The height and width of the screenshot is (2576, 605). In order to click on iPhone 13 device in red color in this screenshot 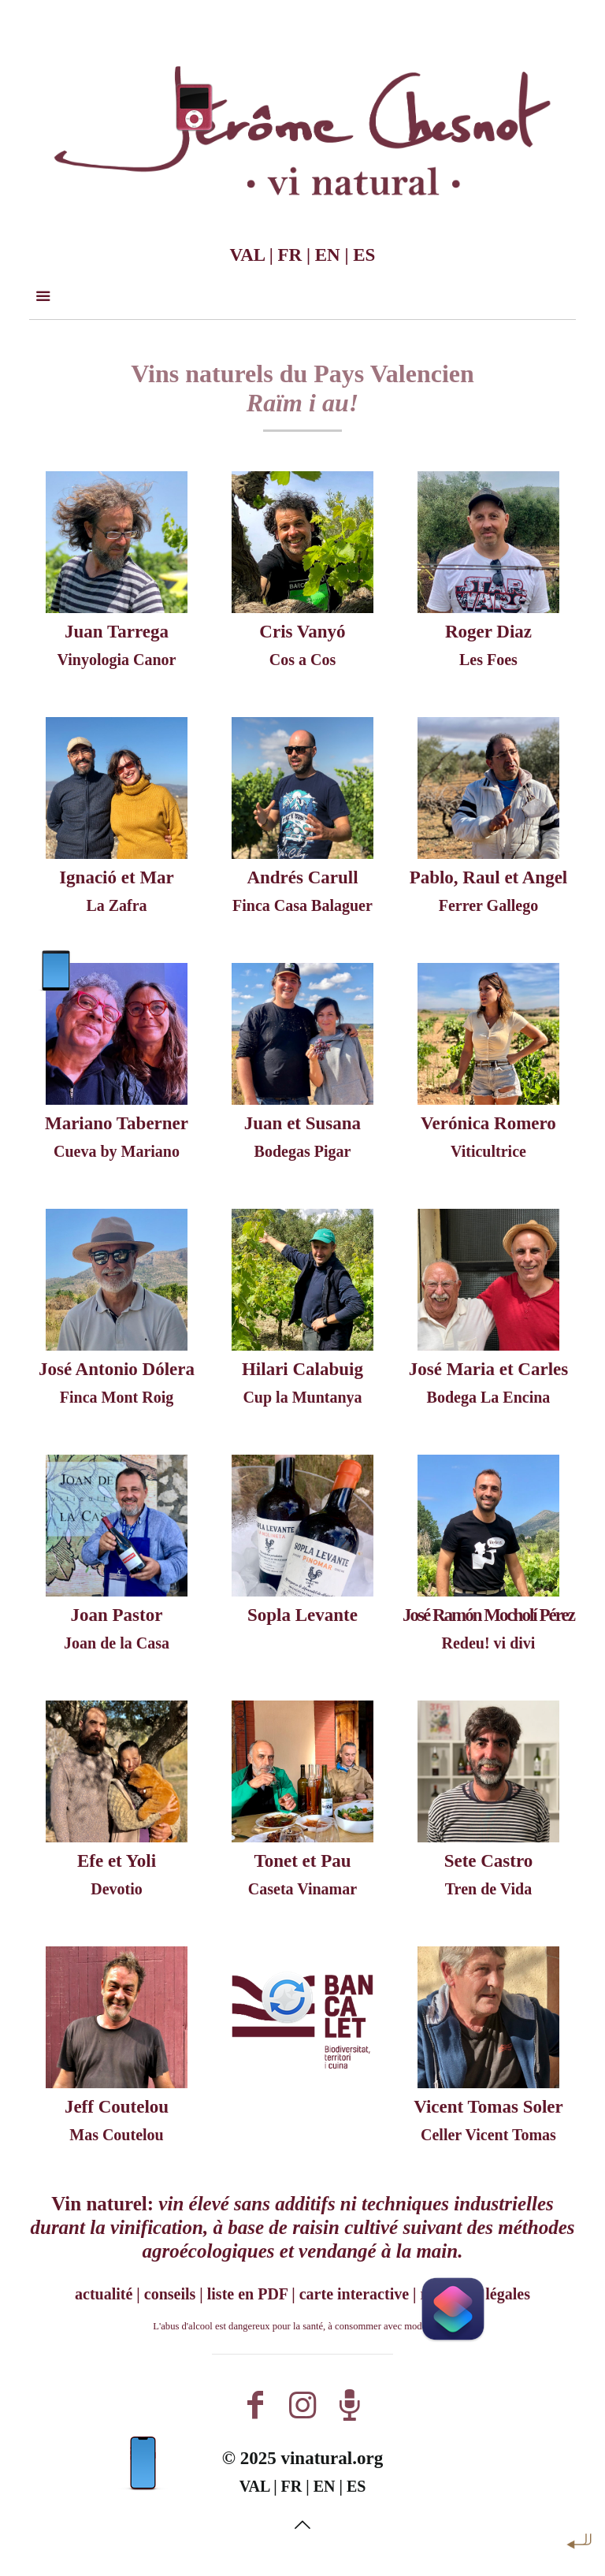, I will do `click(143, 2463)`.